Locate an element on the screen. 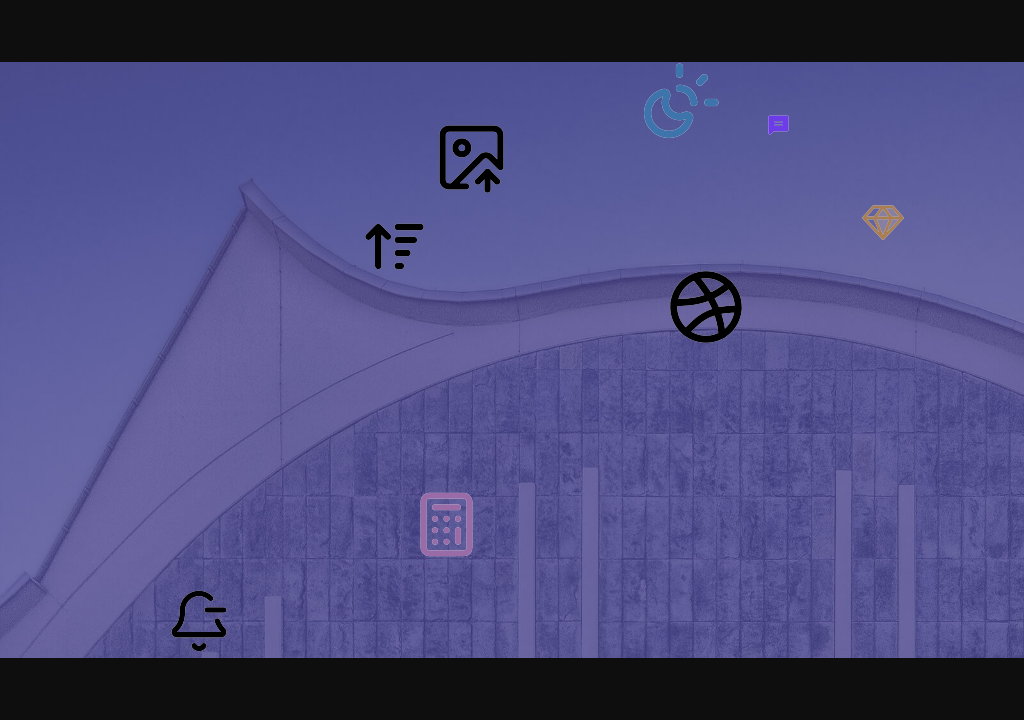 This screenshot has height=720, width=1024. open sketch app is located at coordinates (883, 222).